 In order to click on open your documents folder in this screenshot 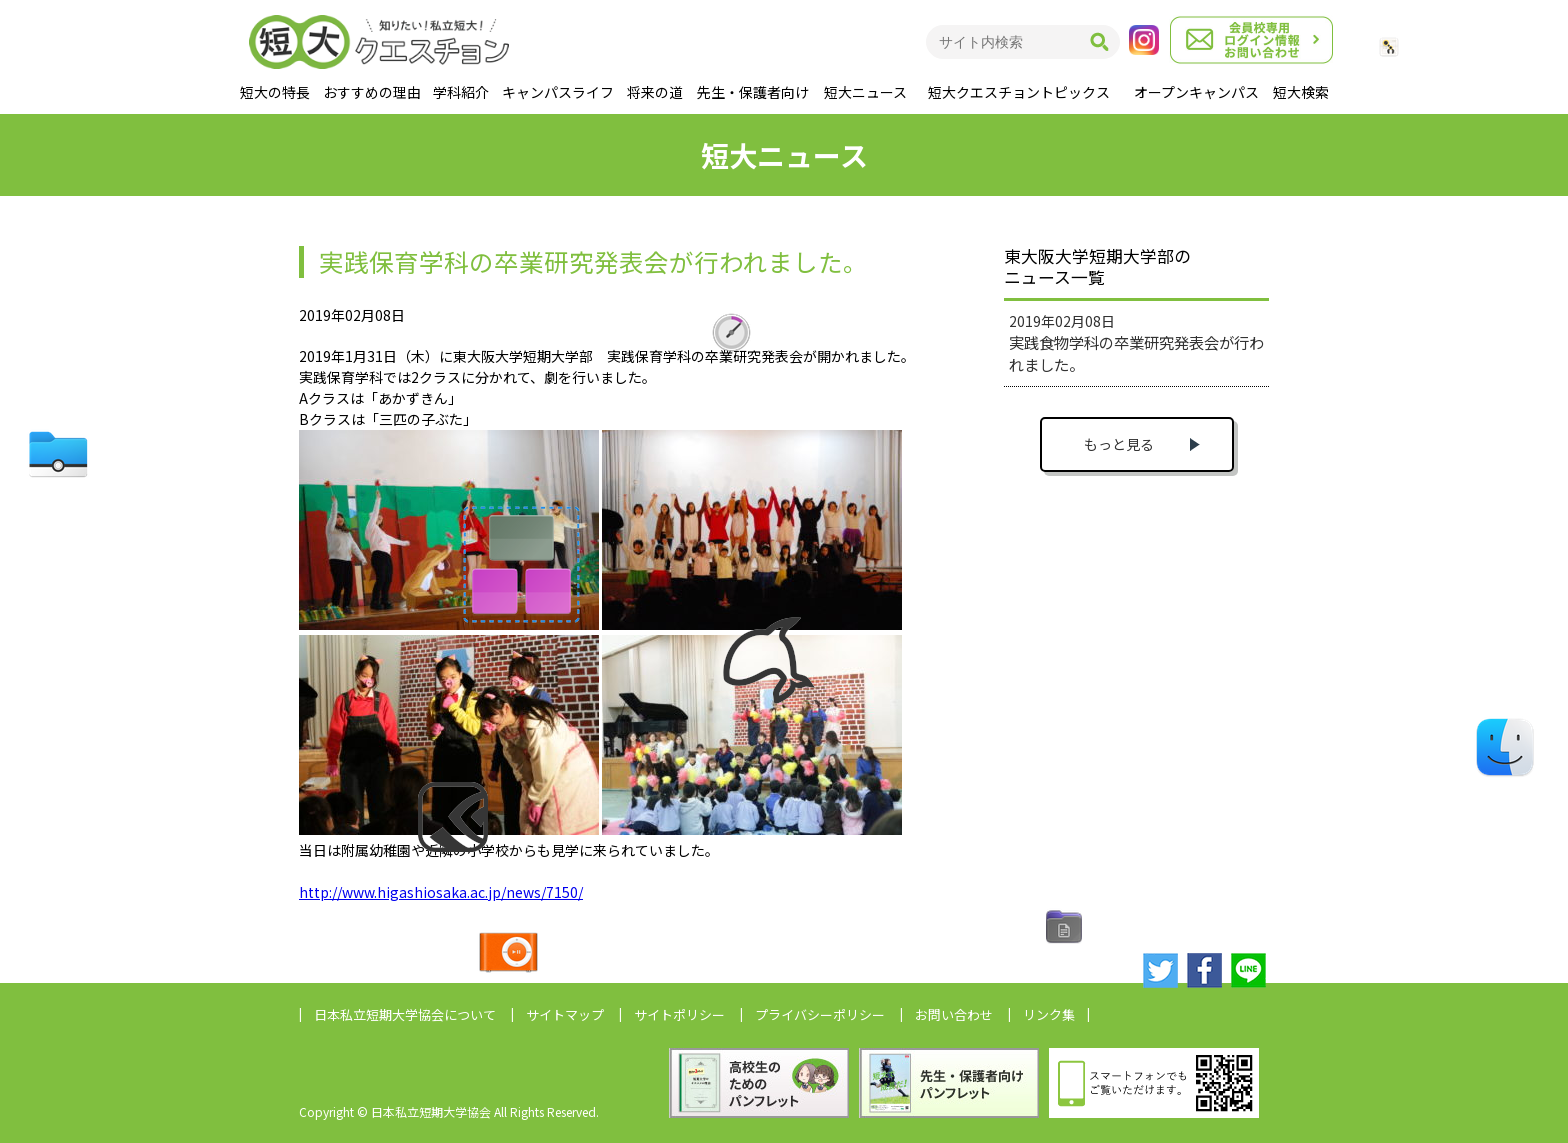, I will do `click(1064, 926)`.